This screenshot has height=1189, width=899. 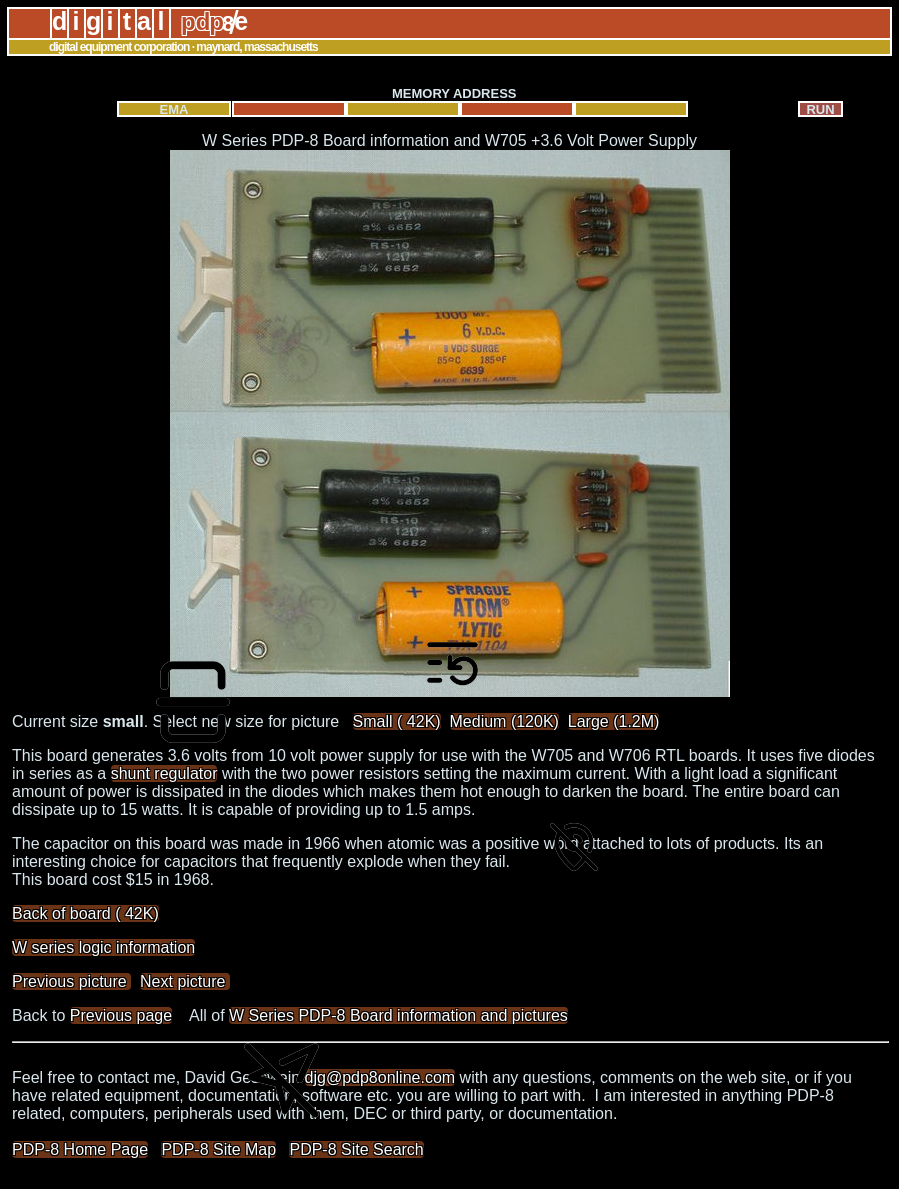 I want to click on disable location services, so click(x=574, y=847).